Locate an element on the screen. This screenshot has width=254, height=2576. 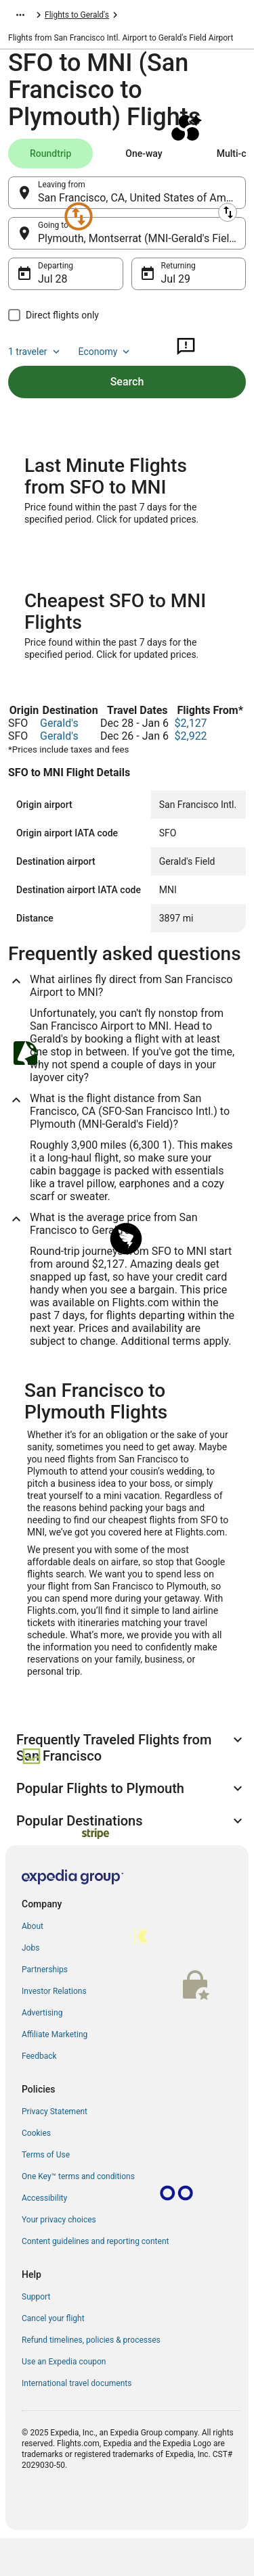
open flickr app is located at coordinates (176, 2193).